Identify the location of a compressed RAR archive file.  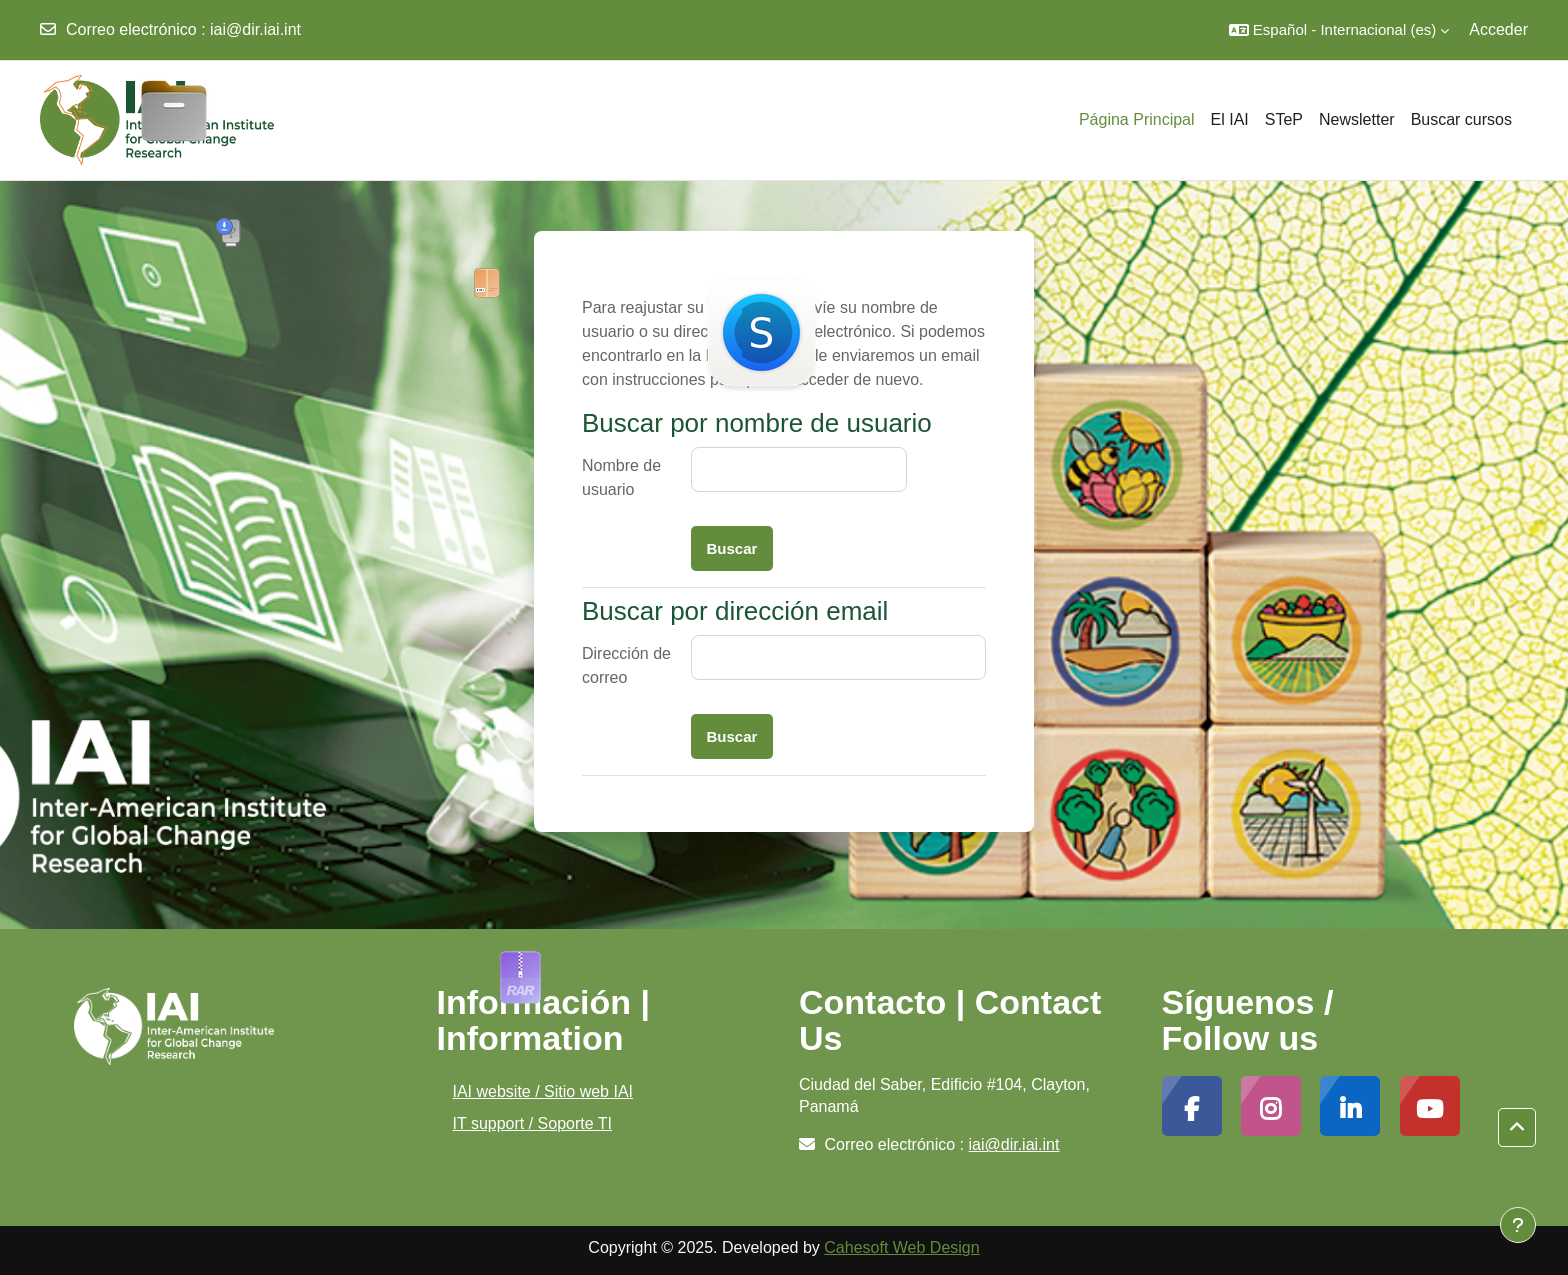
(520, 977).